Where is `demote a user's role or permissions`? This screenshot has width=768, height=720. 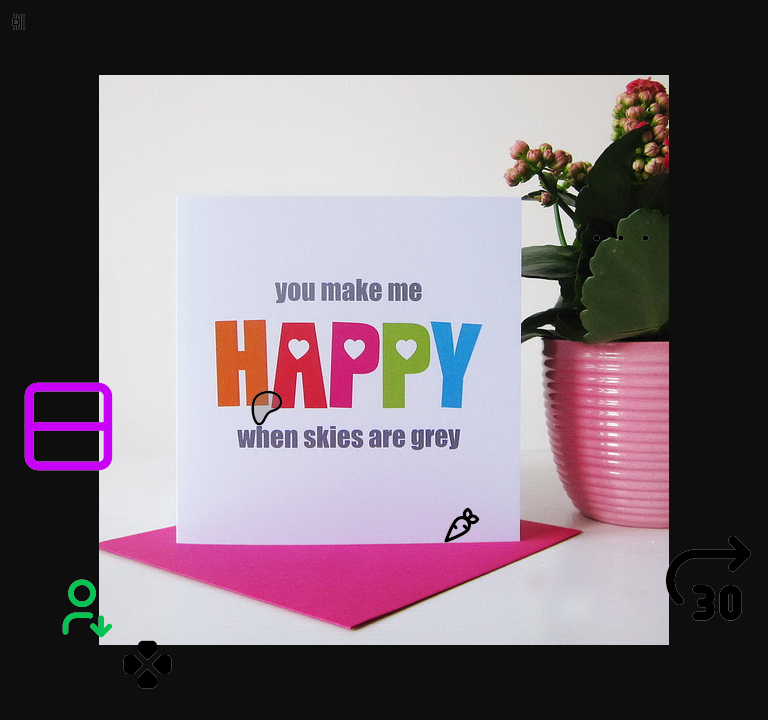 demote a user's role or permissions is located at coordinates (82, 607).